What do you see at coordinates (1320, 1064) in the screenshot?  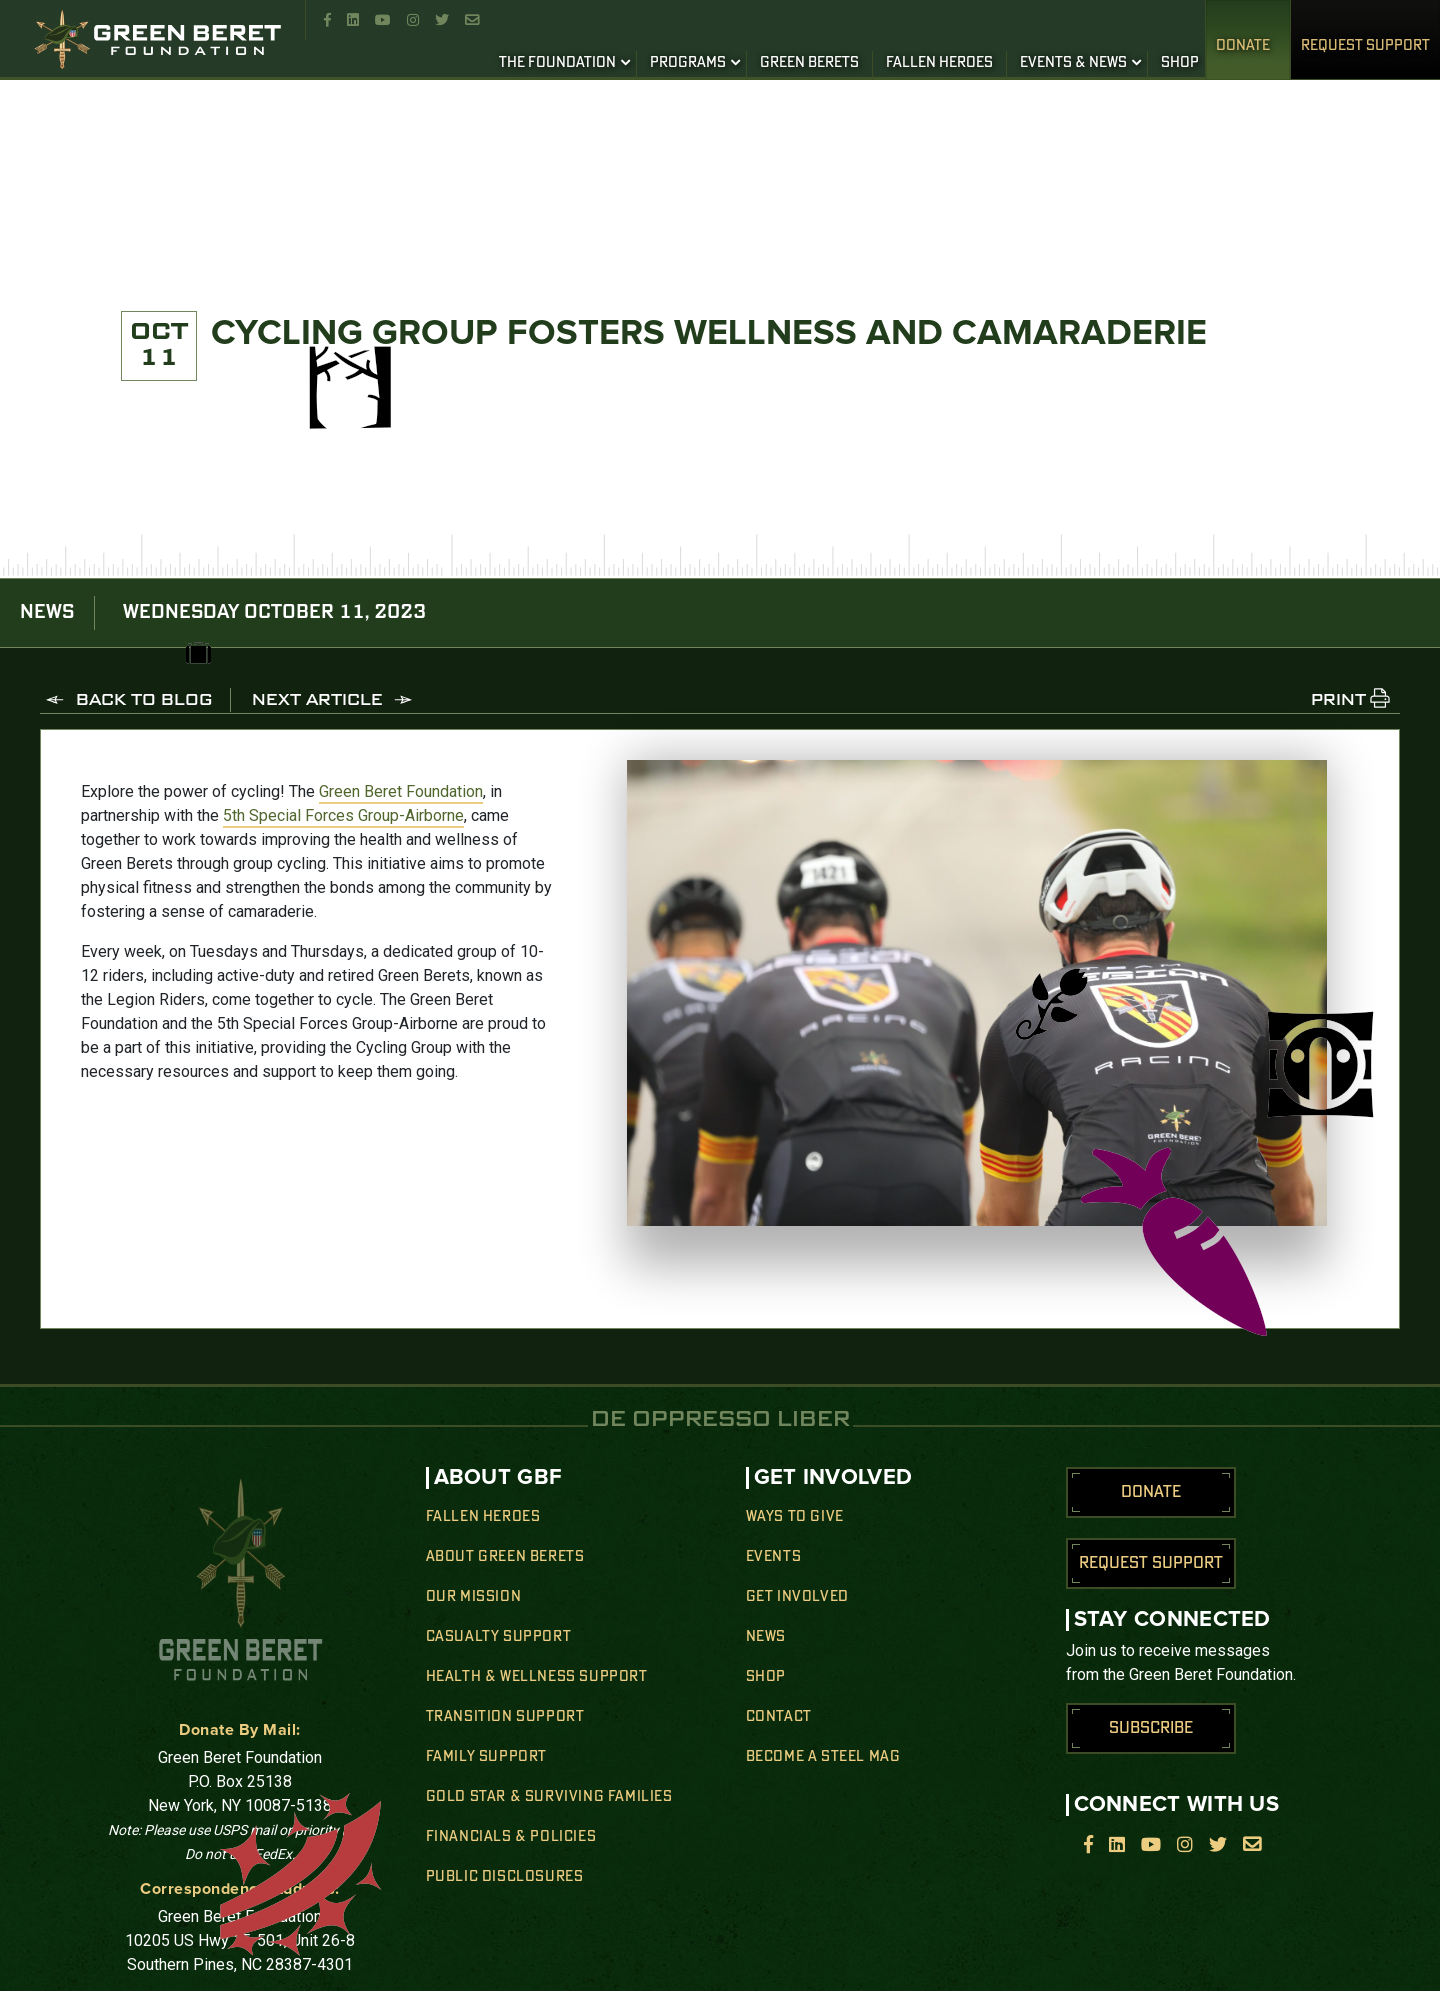 I see `select player avatar or character` at bounding box center [1320, 1064].